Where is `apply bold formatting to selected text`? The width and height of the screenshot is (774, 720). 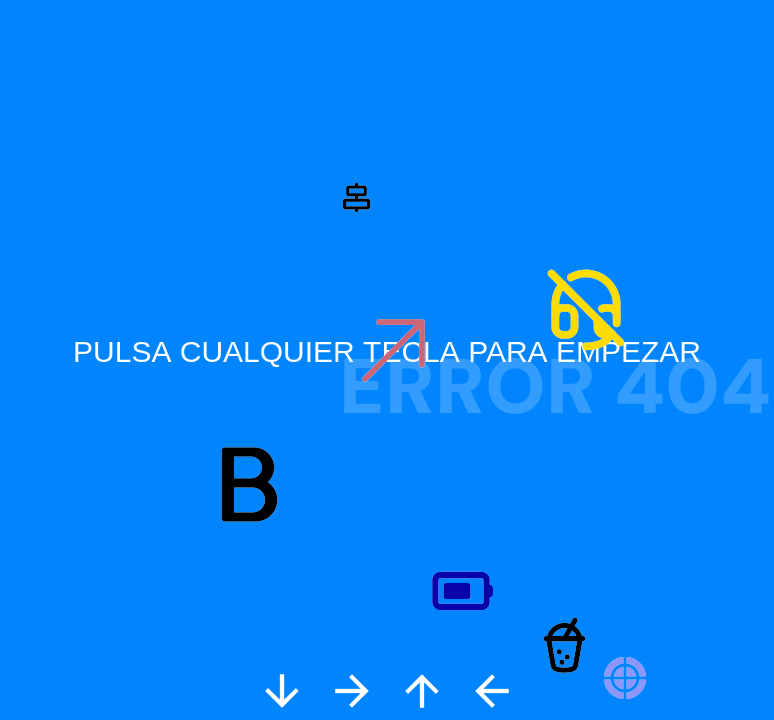 apply bold formatting to selected text is located at coordinates (249, 484).